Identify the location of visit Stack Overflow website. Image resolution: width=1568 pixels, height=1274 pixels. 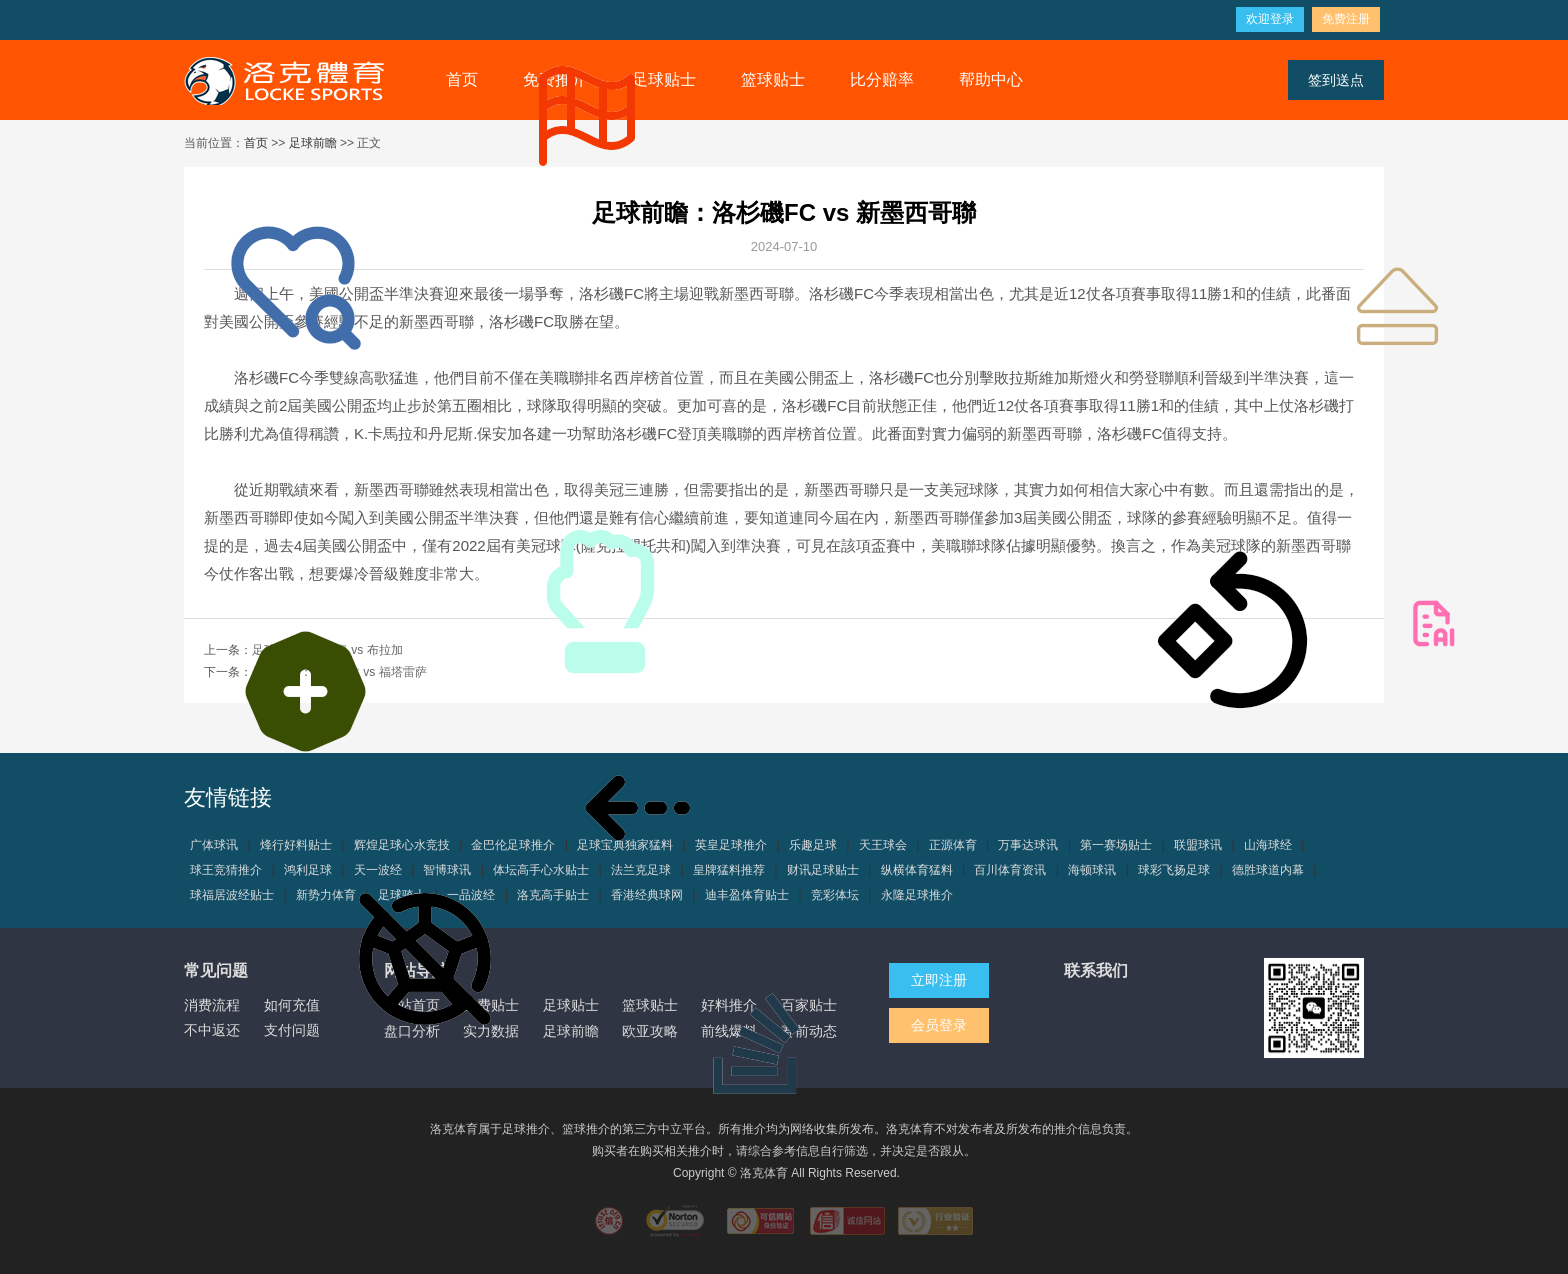
(756, 1043).